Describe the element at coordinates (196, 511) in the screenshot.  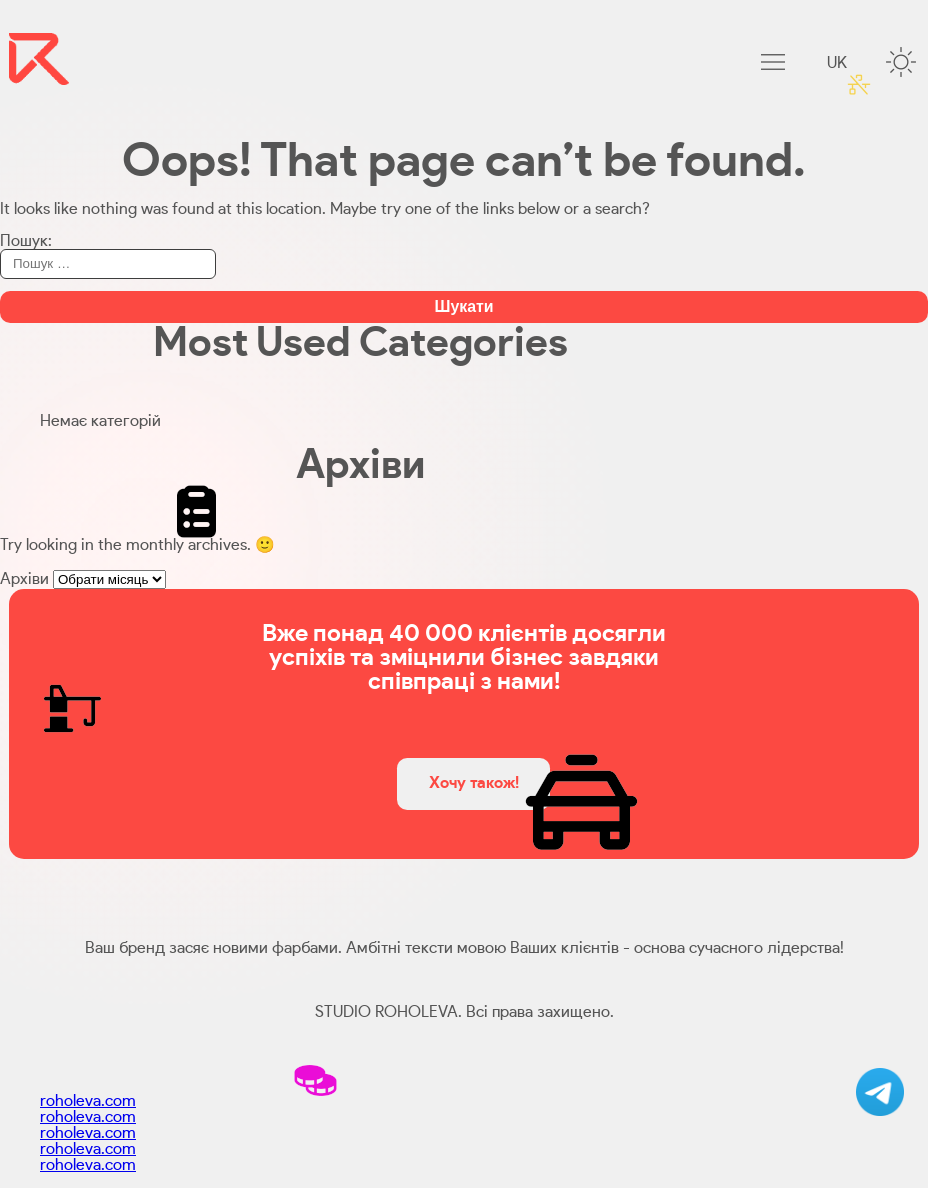
I see `view checklist or task list` at that location.